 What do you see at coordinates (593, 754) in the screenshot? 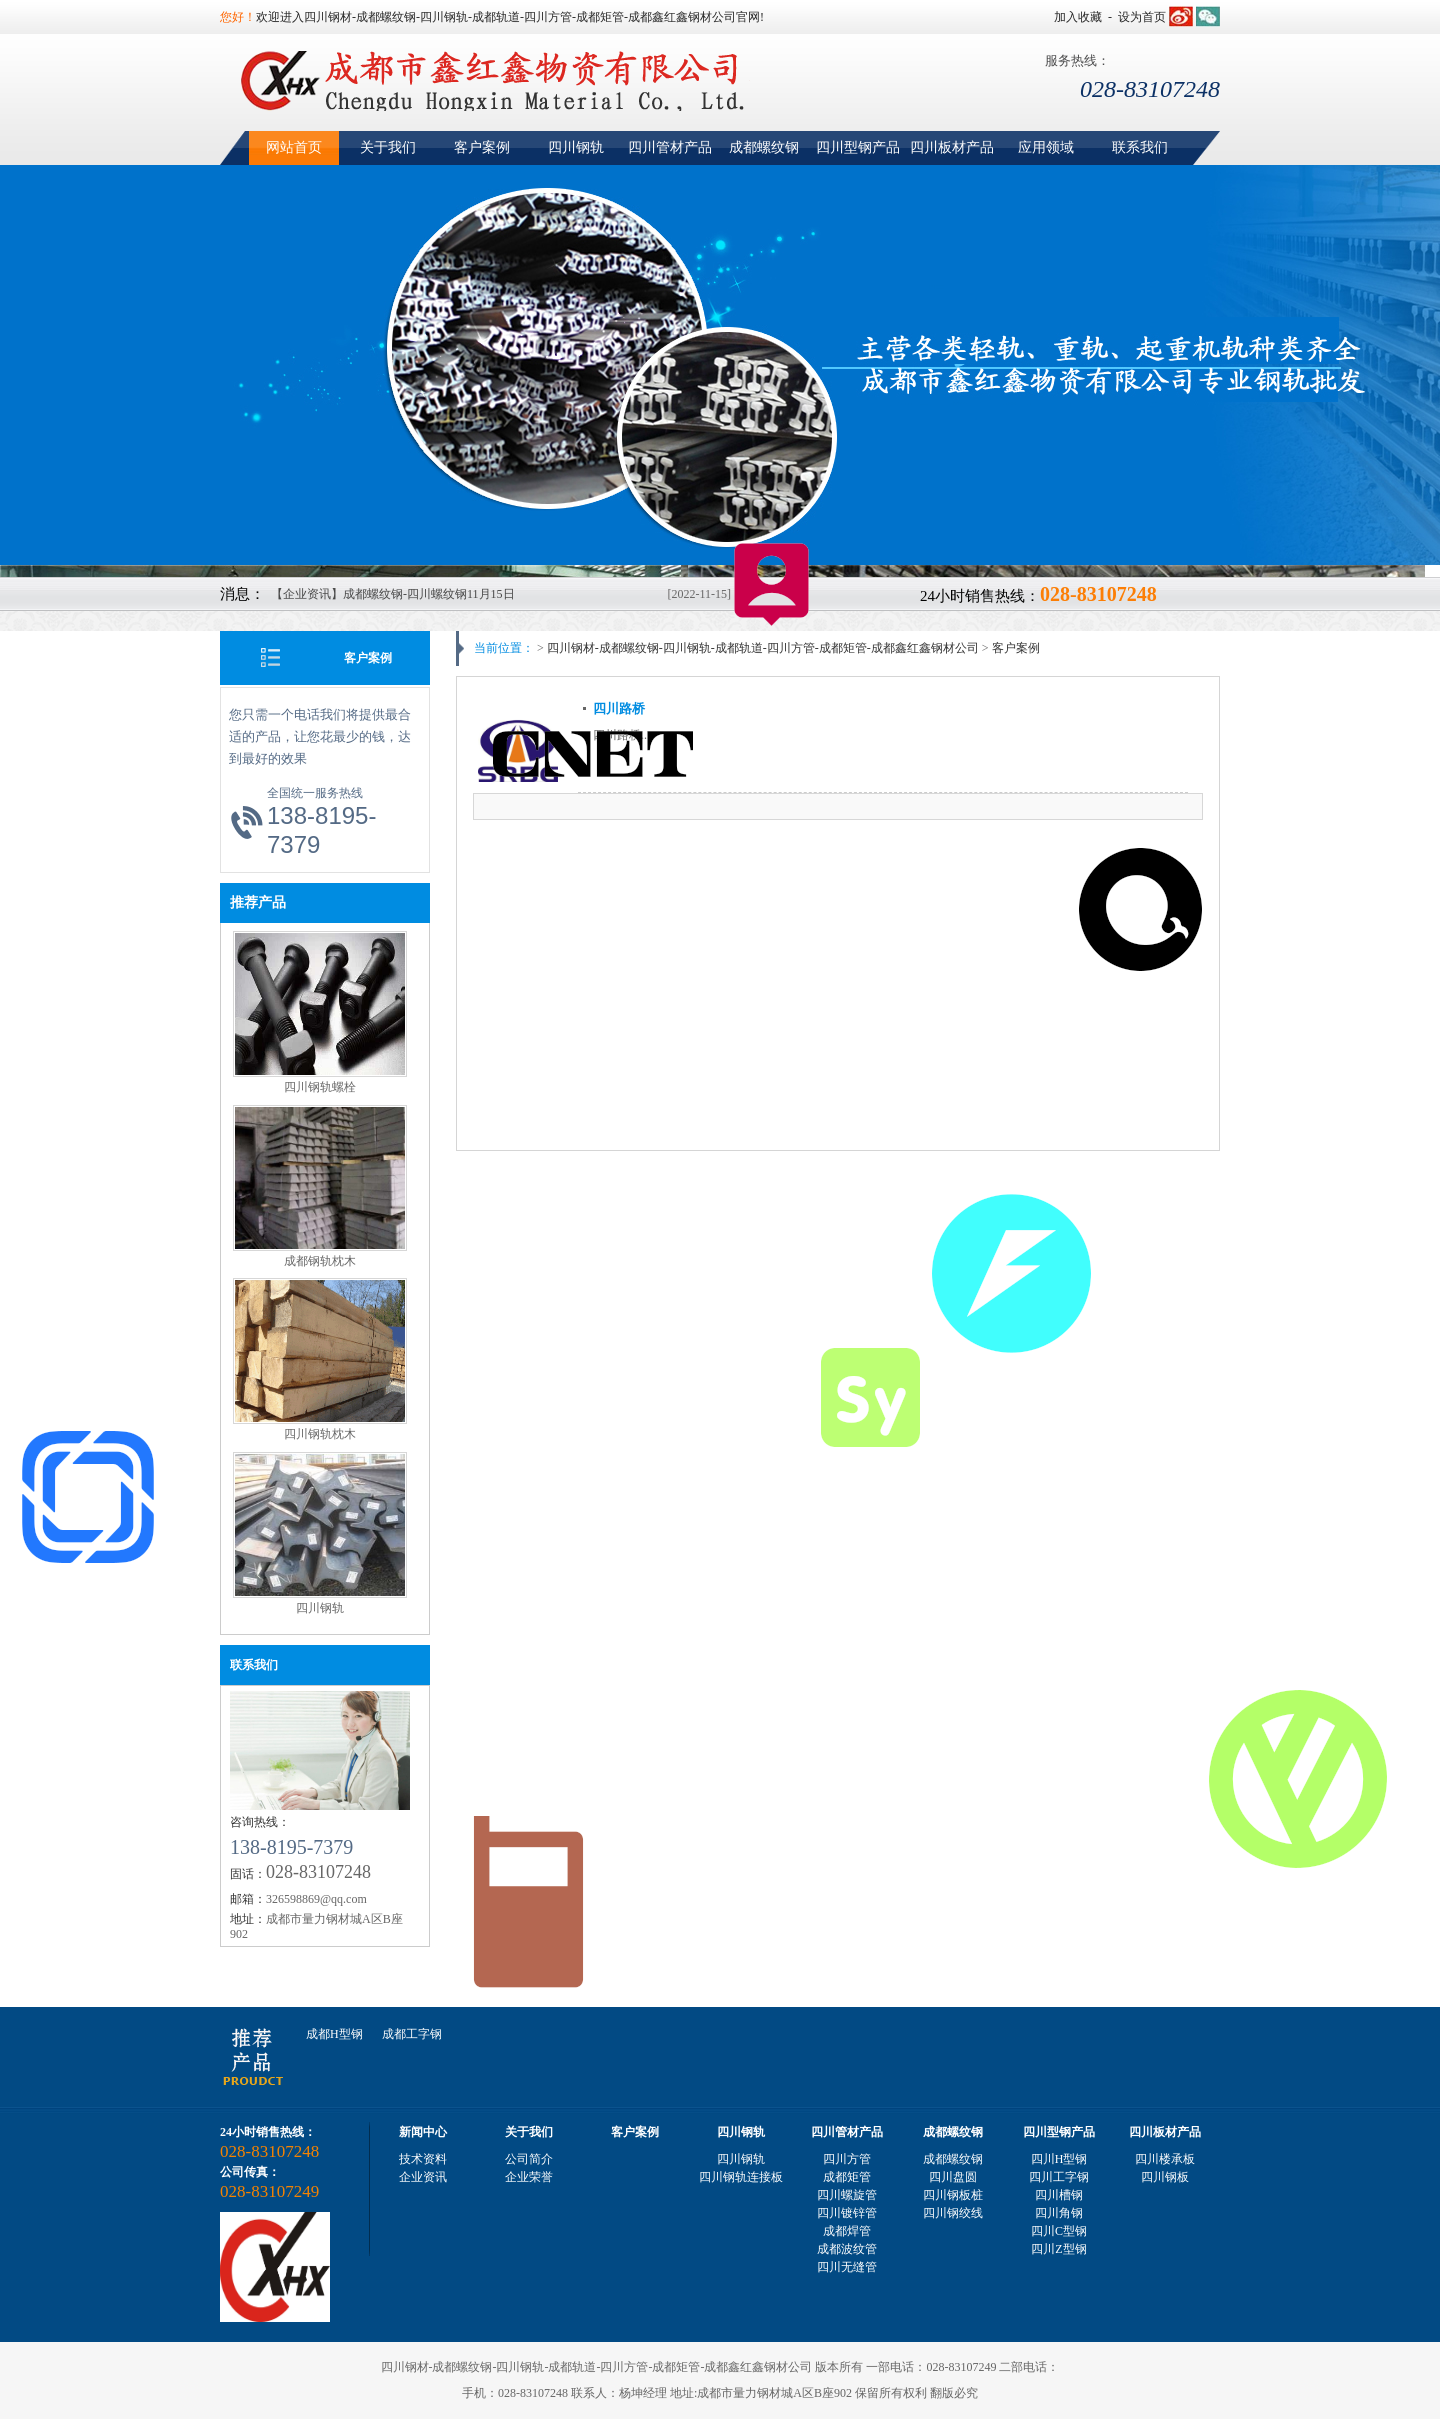
I see `visit cnet website or app` at bounding box center [593, 754].